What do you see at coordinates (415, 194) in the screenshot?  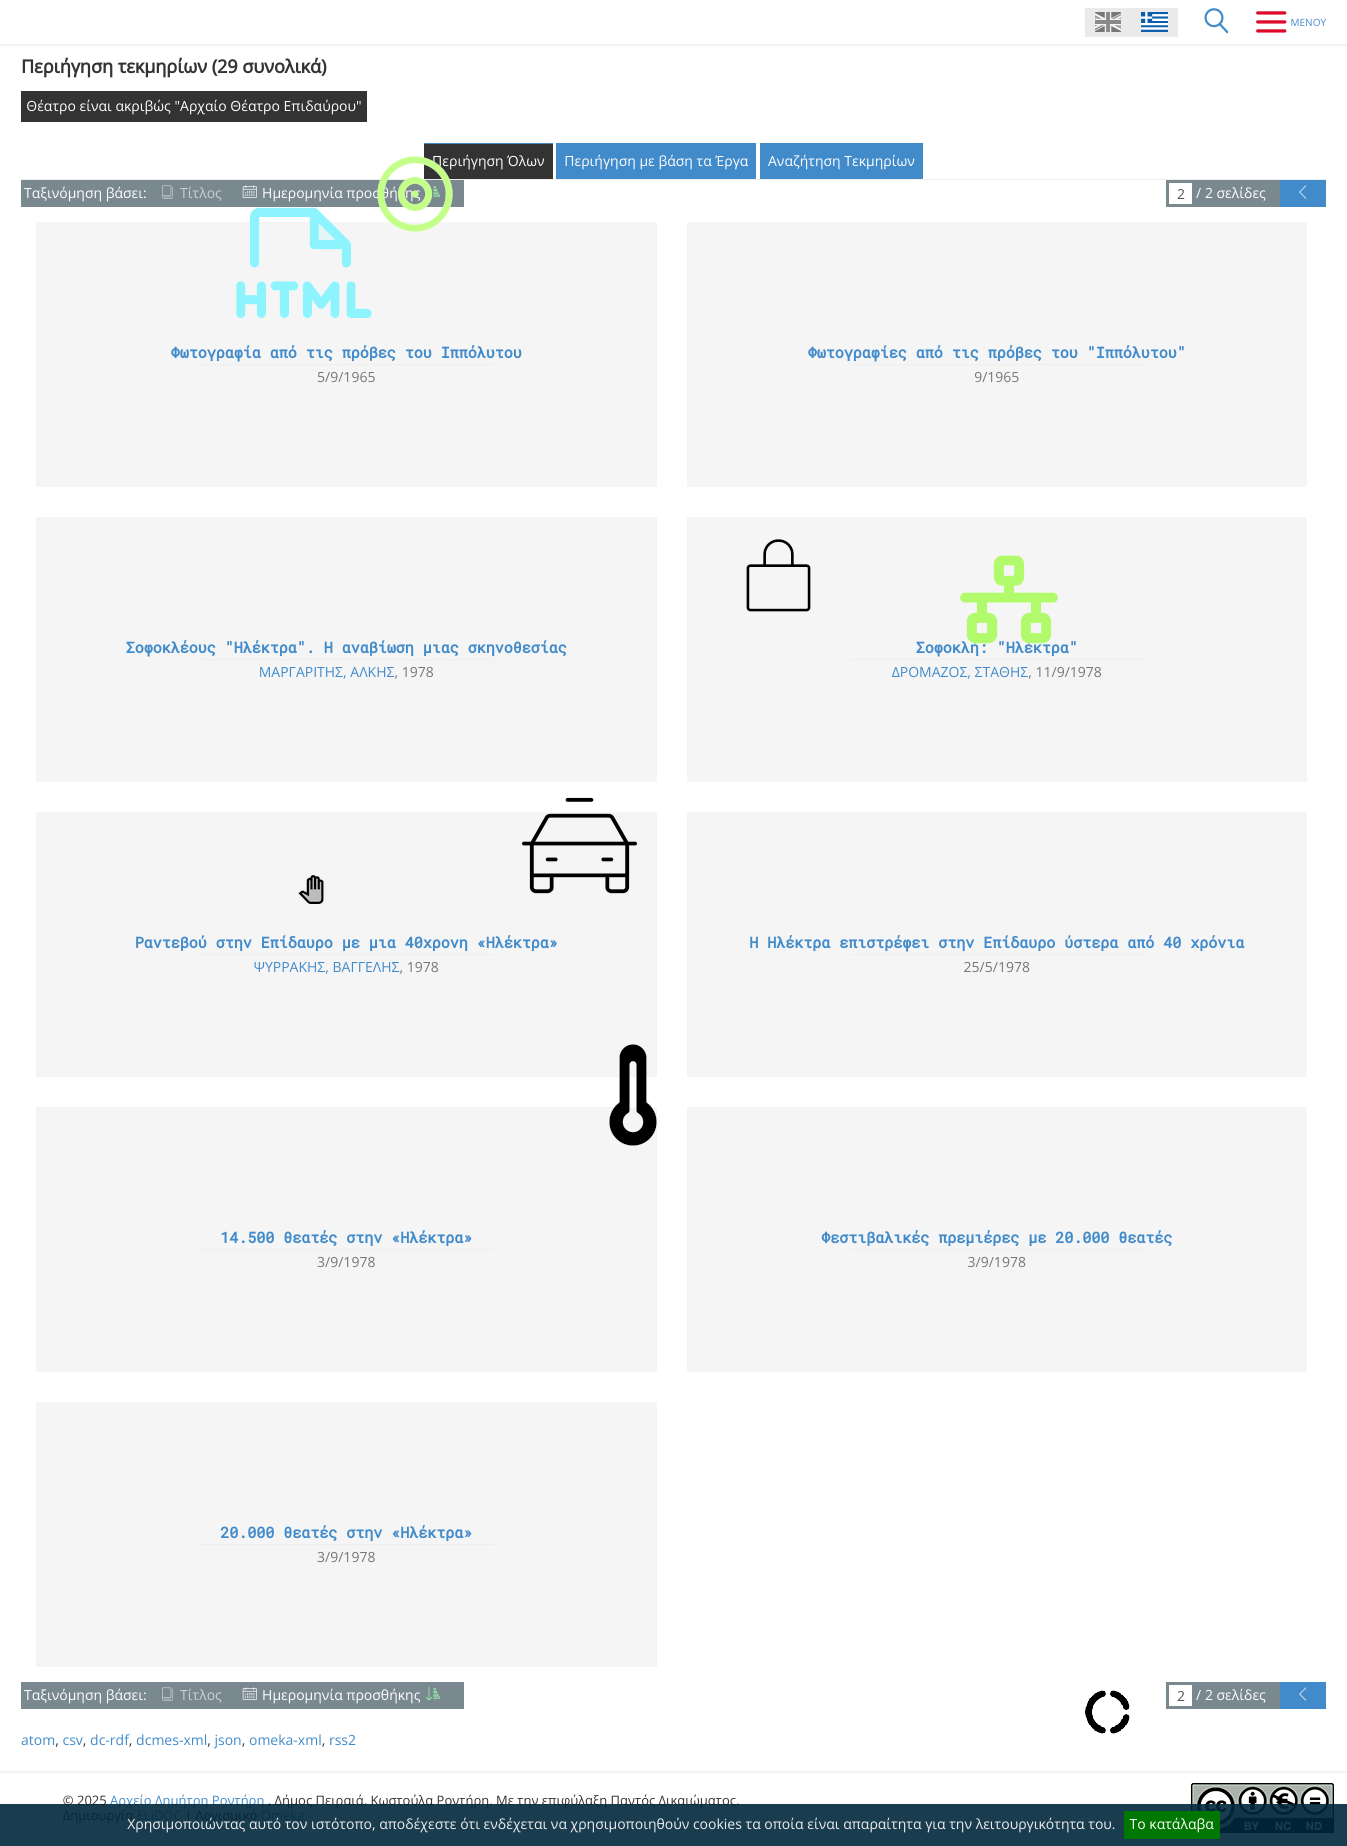 I see `play or access music library` at bounding box center [415, 194].